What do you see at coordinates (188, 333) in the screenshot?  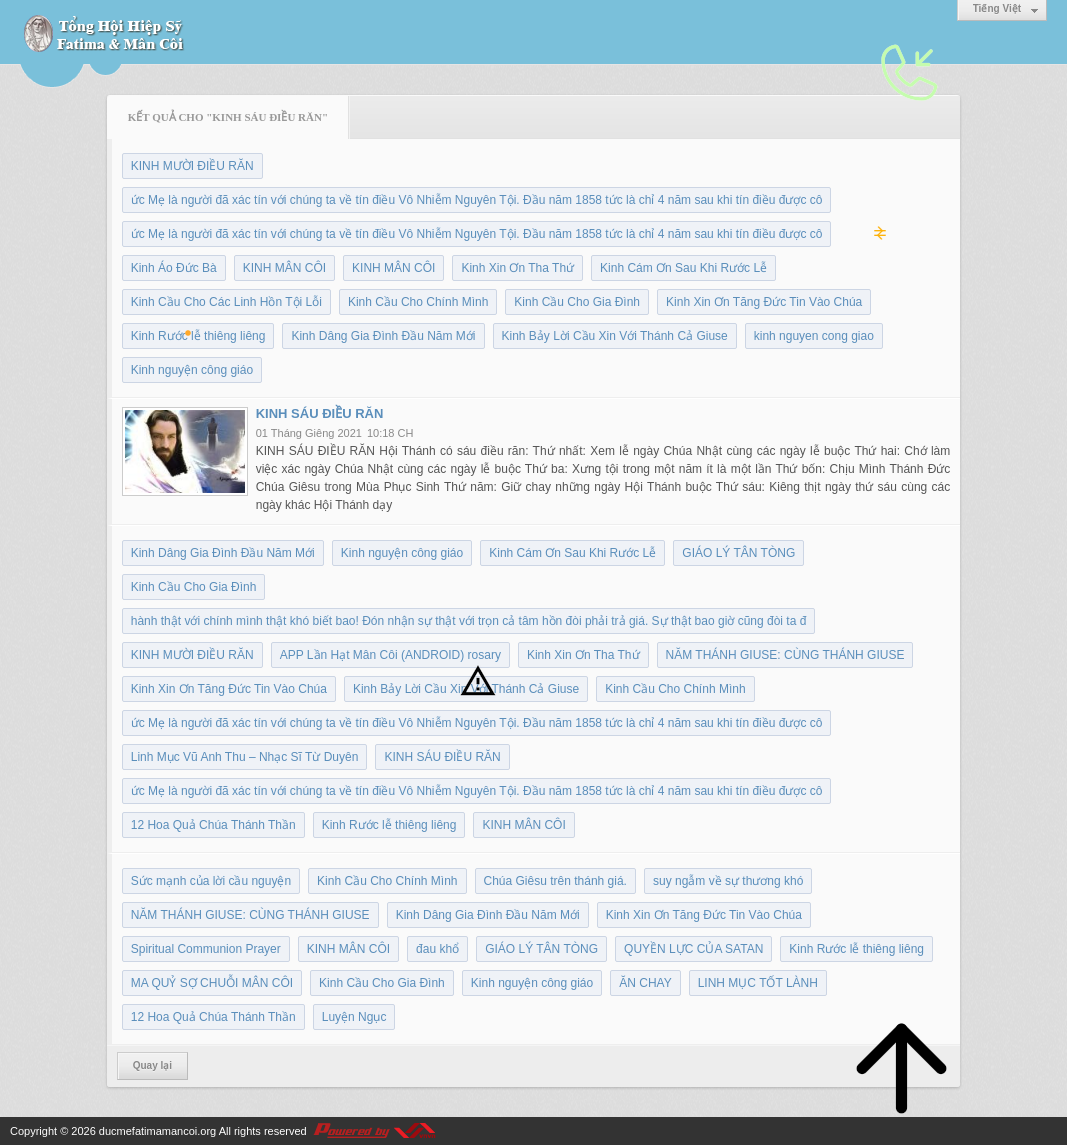 I see `indicates an unread notification or new item` at bounding box center [188, 333].